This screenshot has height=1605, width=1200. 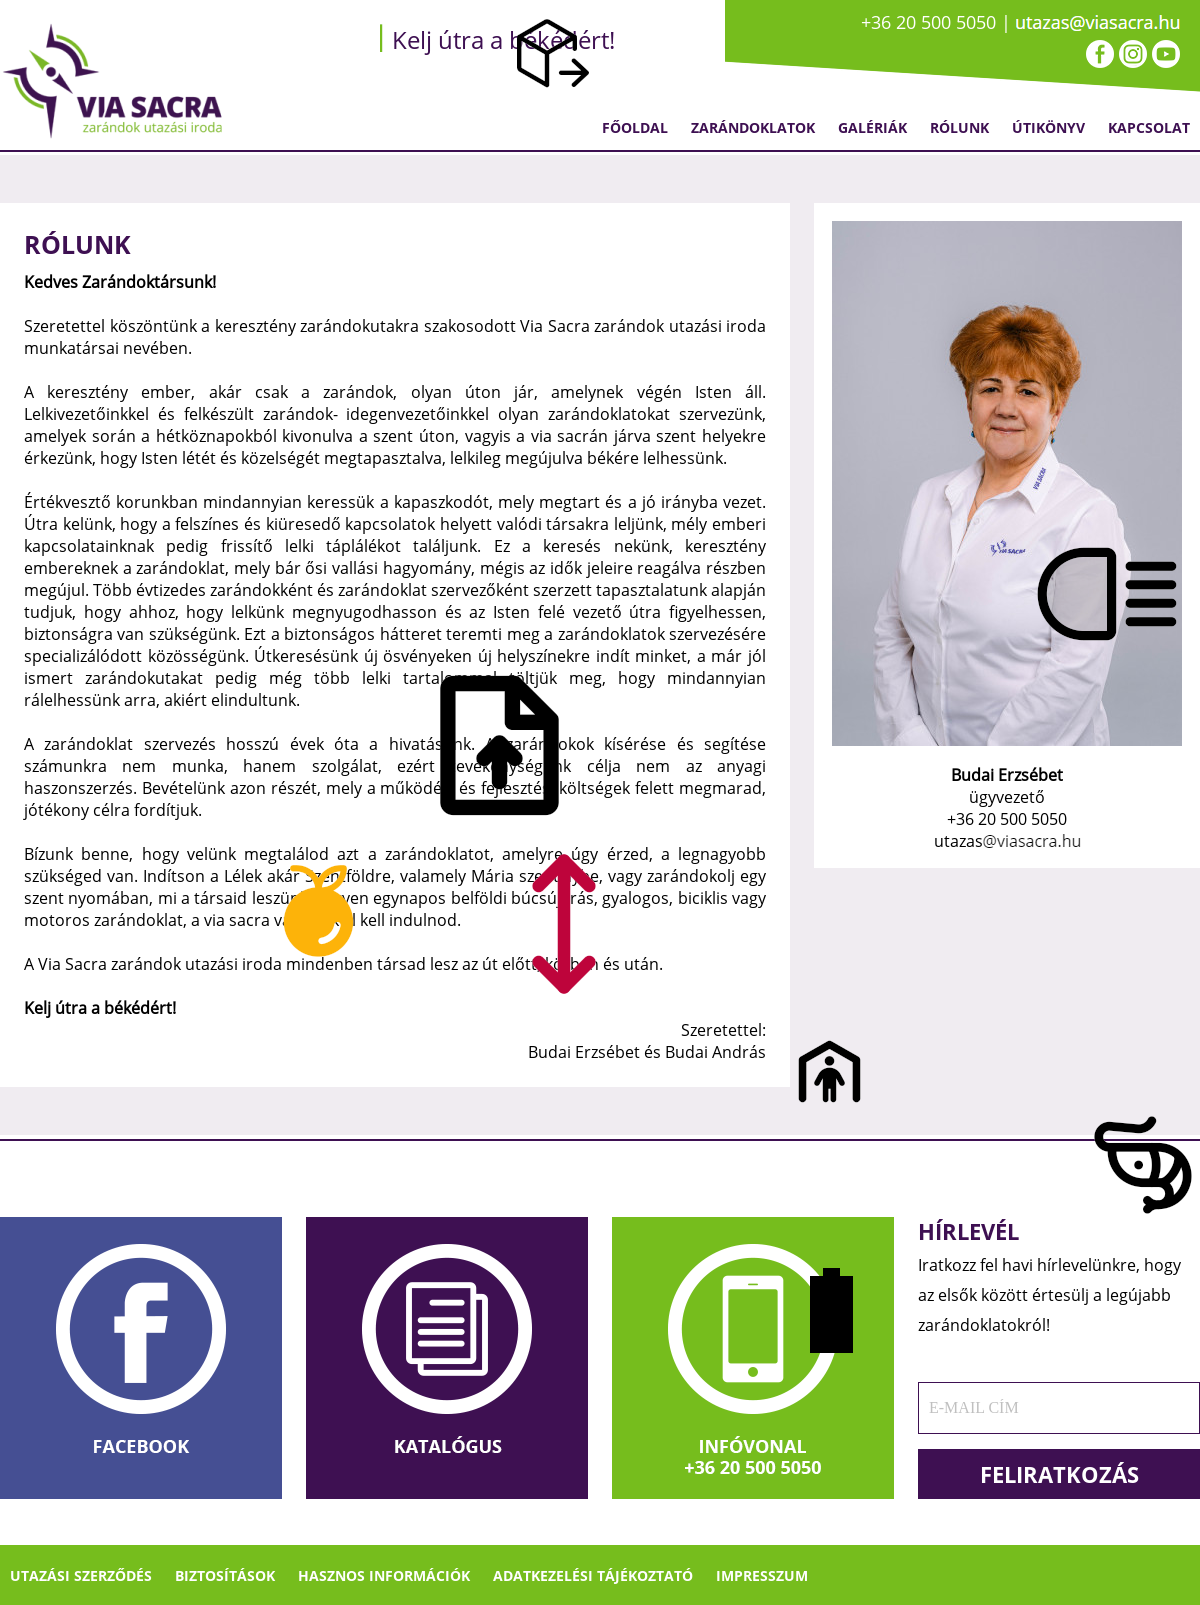 I want to click on indicates fruit or produce category, so click(x=318, y=912).